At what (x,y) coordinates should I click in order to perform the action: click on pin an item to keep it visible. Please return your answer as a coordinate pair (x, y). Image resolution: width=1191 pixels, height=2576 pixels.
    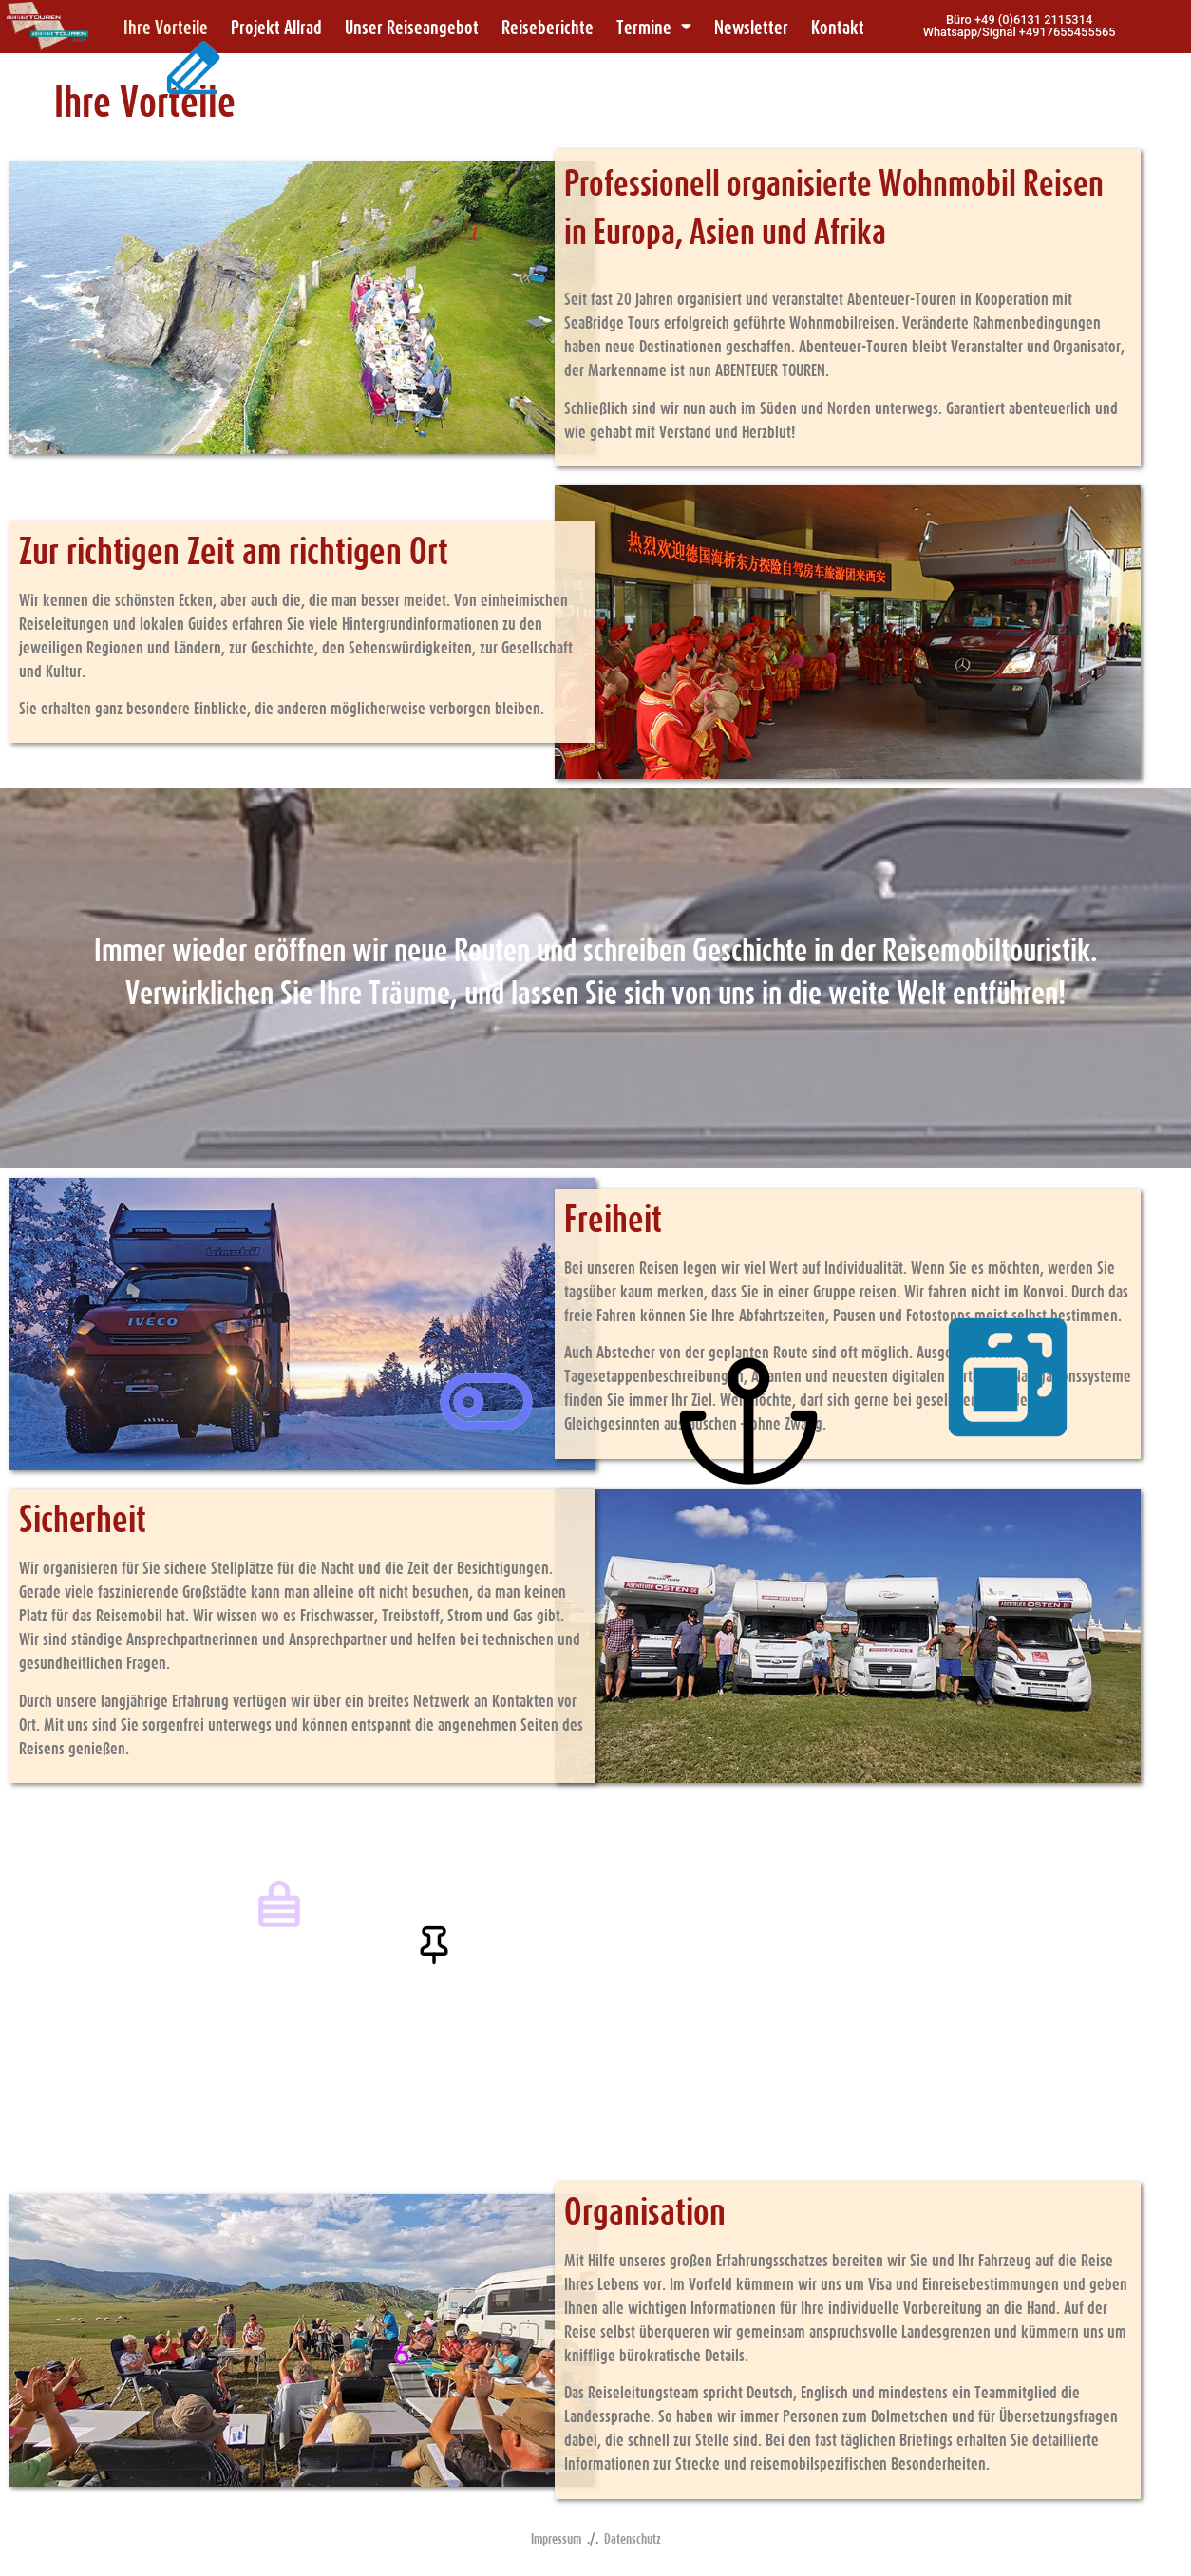
    Looking at the image, I should click on (434, 1945).